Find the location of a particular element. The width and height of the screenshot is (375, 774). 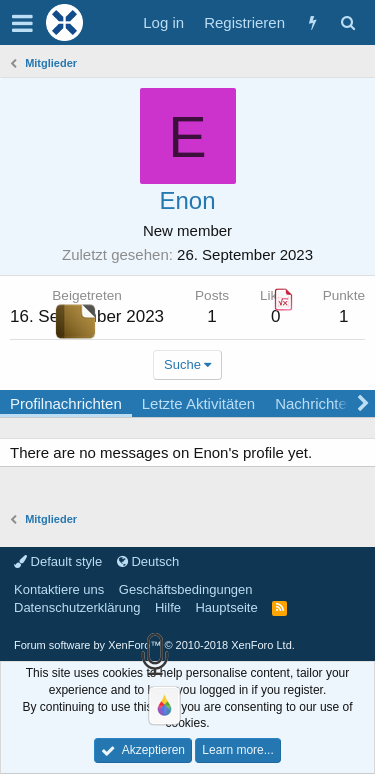

an ICC color profile file is located at coordinates (164, 705).